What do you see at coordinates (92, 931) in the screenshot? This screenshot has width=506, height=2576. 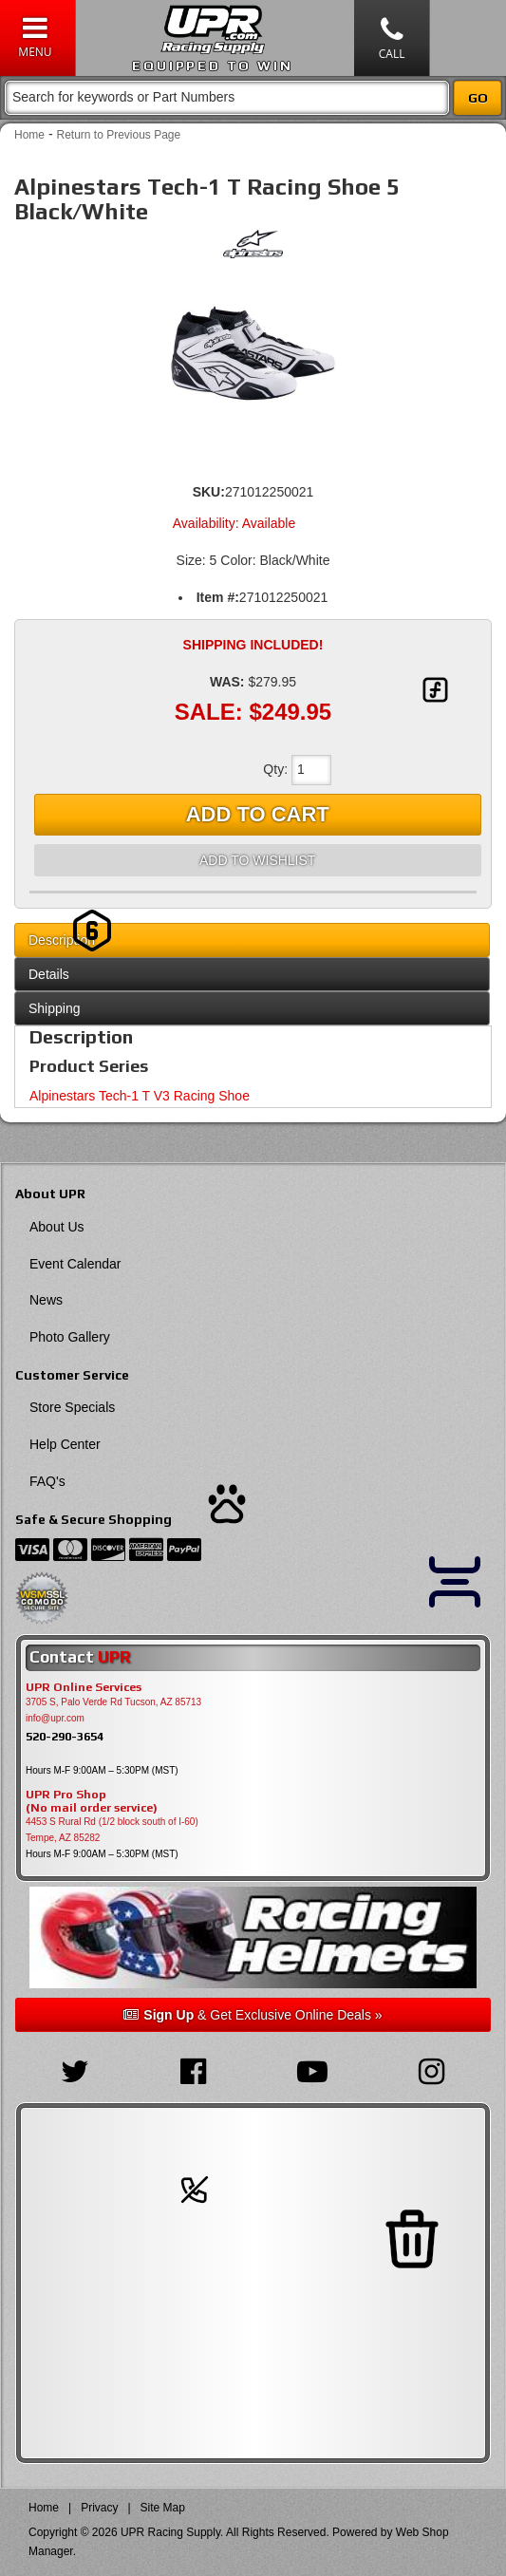 I see `indicates step 6 in a multi-step process` at bounding box center [92, 931].